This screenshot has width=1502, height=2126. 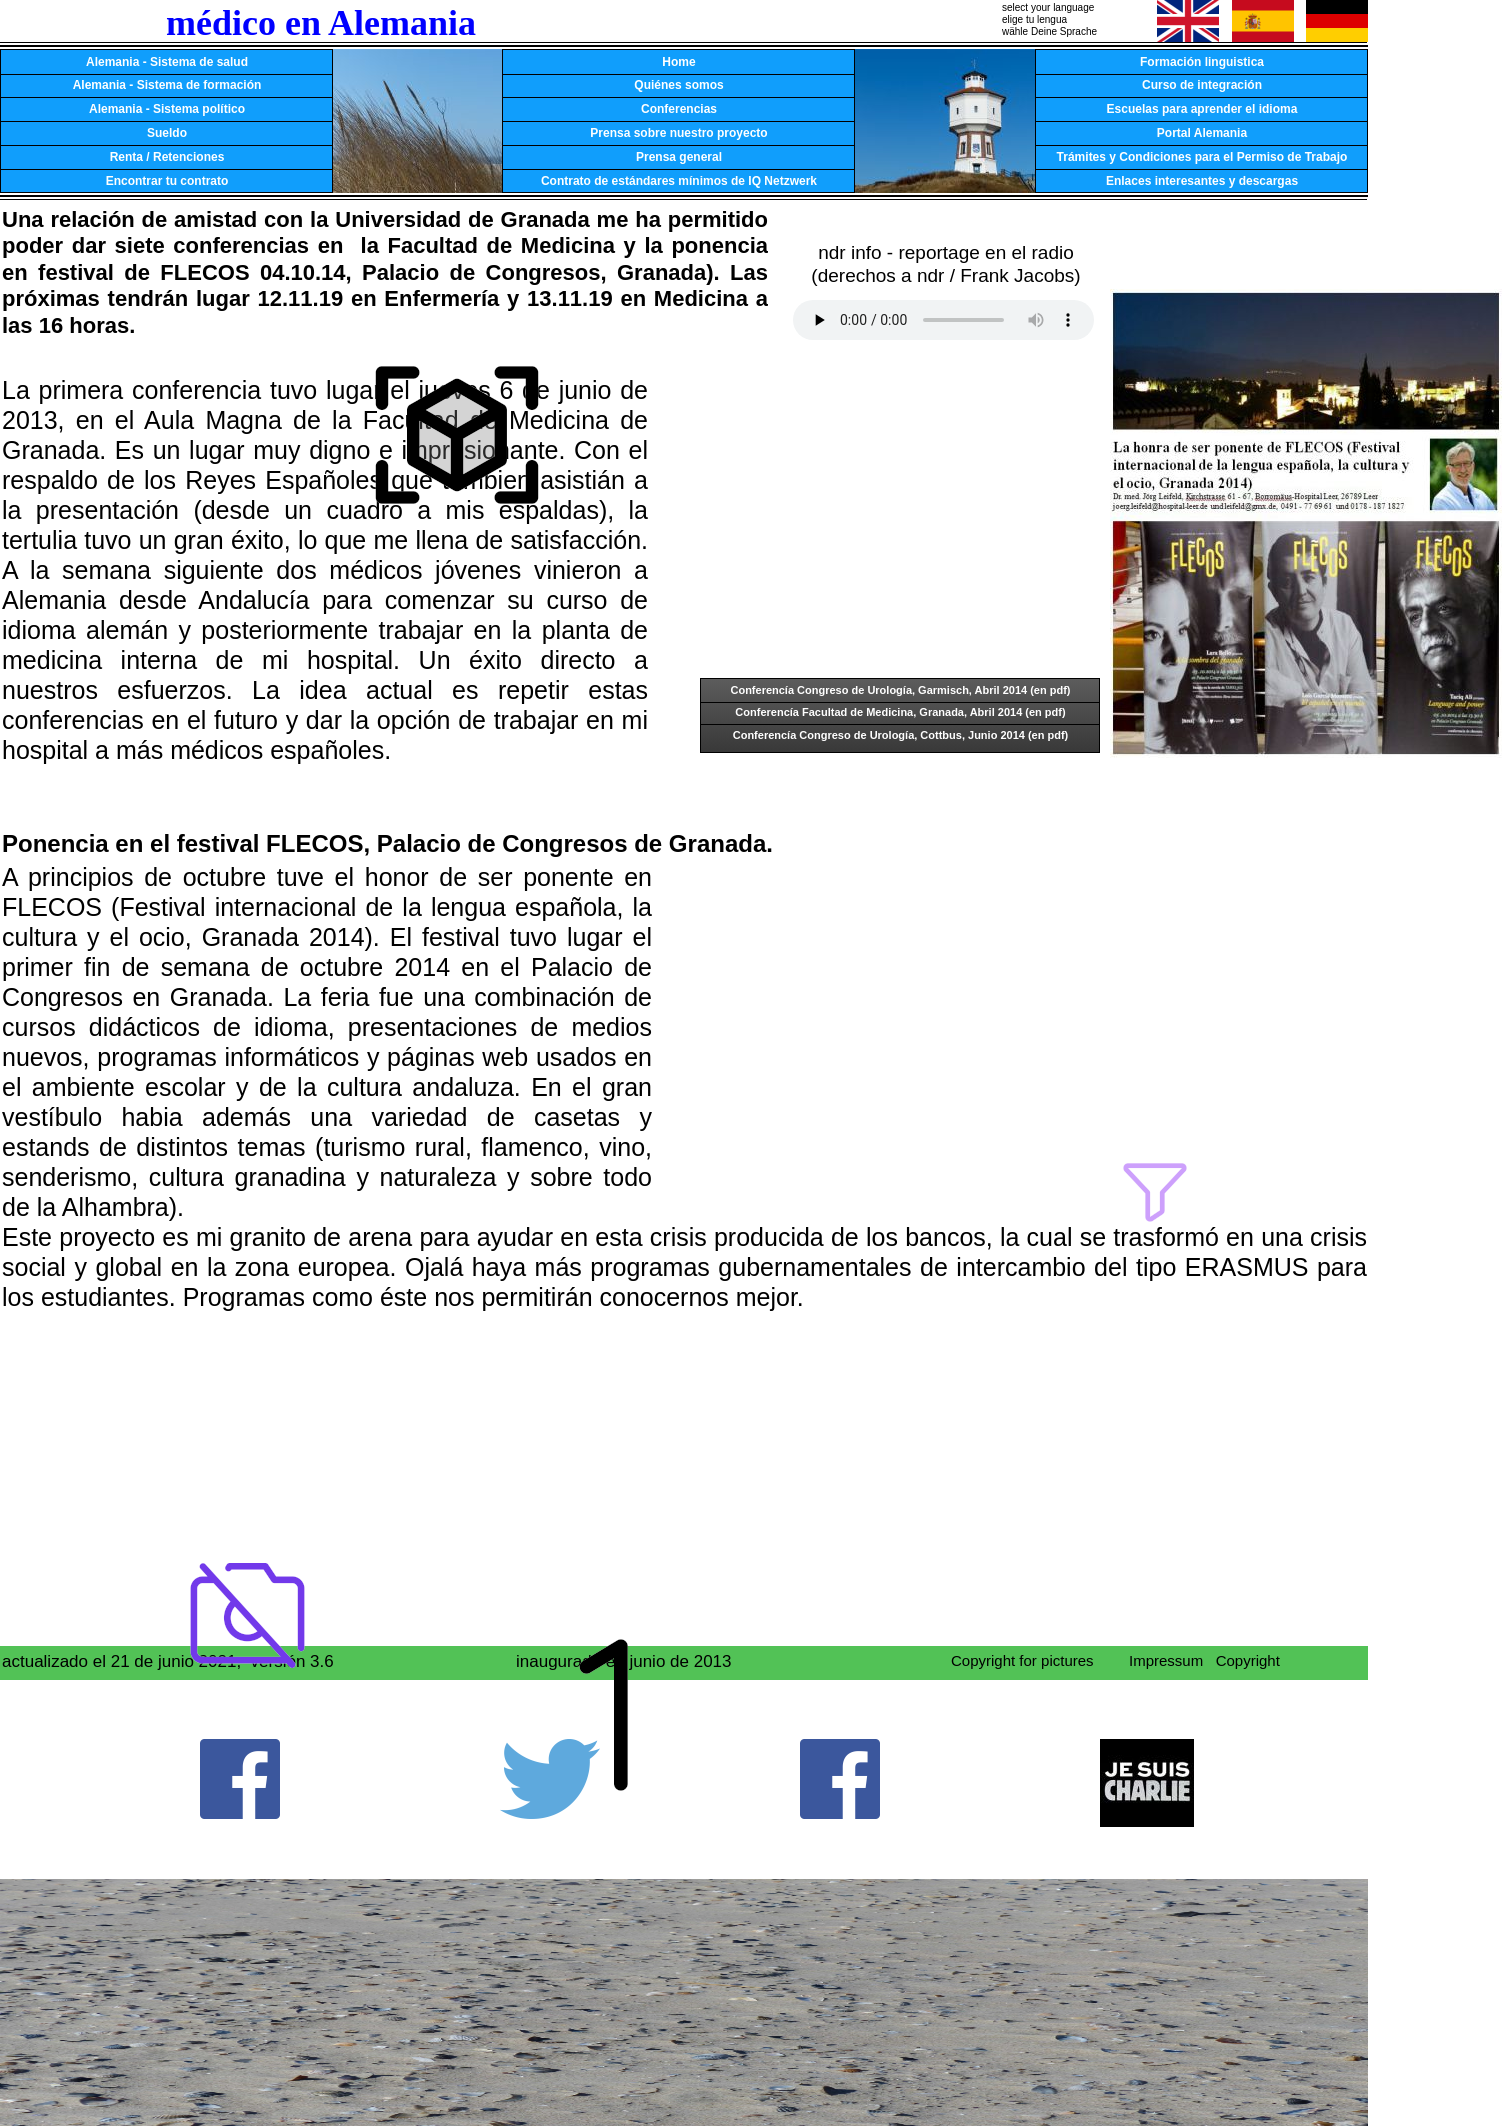 What do you see at coordinates (247, 1615) in the screenshot?
I see `camera access is disabled` at bounding box center [247, 1615].